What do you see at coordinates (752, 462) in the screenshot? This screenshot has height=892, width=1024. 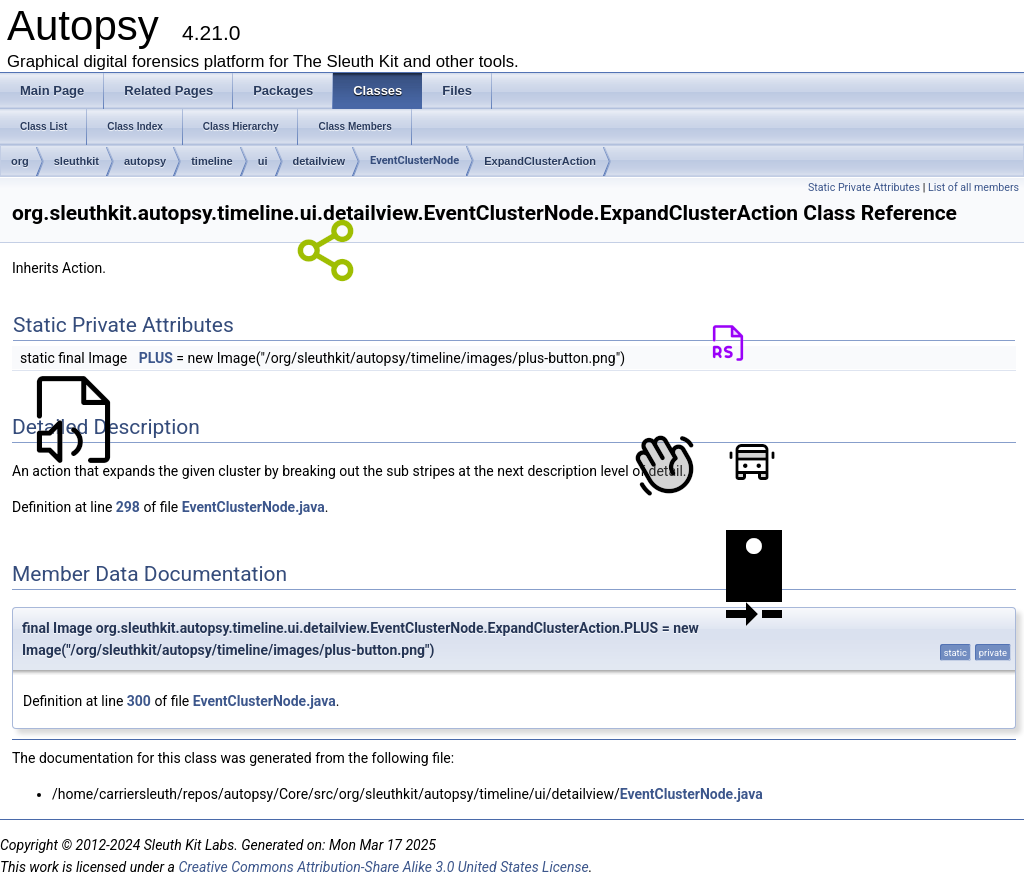 I see `view public transit options` at bounding box center [752, 462].